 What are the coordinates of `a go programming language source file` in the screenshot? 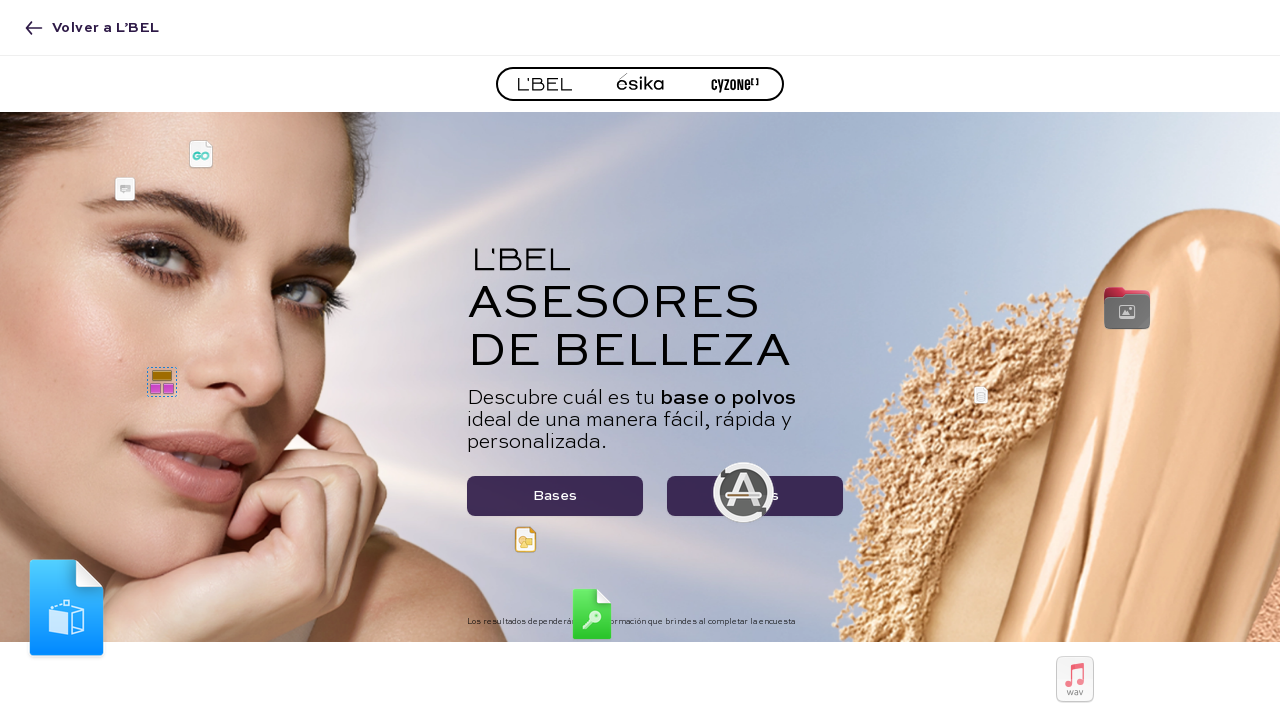 It's located at (201, 154).